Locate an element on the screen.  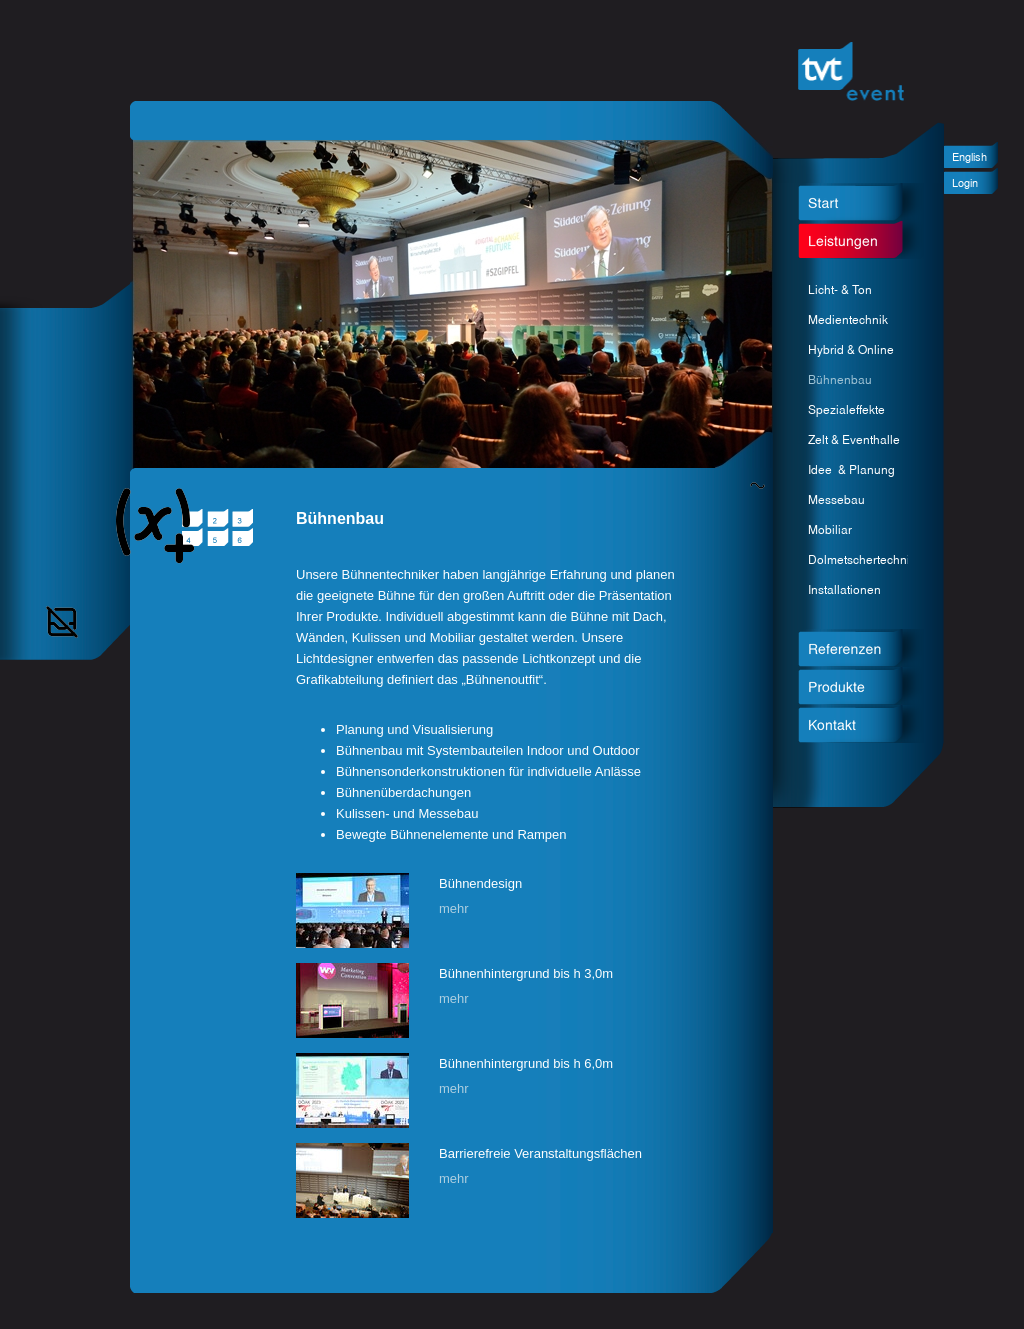
add a new variable is located at coordinates (153, 522).